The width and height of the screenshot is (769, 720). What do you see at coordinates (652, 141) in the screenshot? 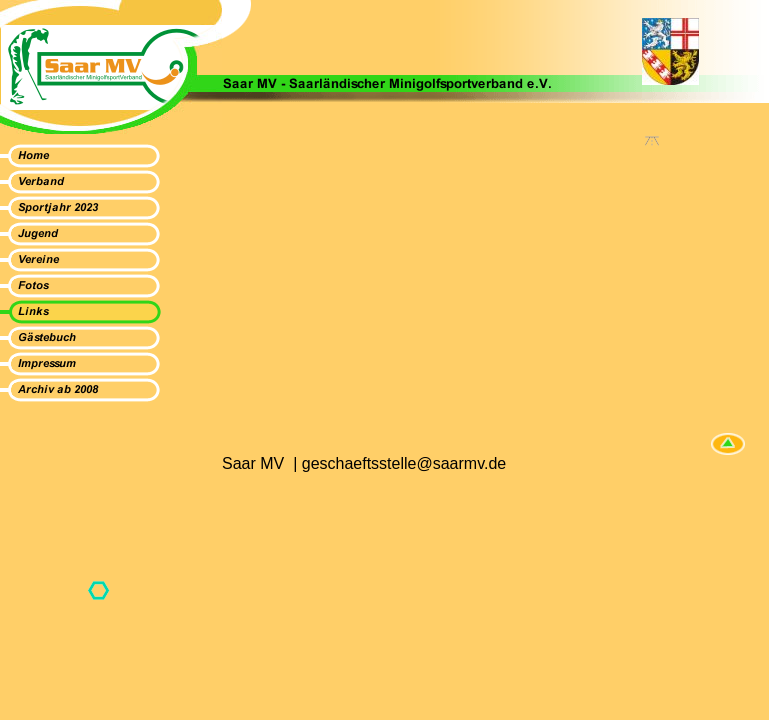
I see `view directions or navigation route` at bounding box center [652, 141].